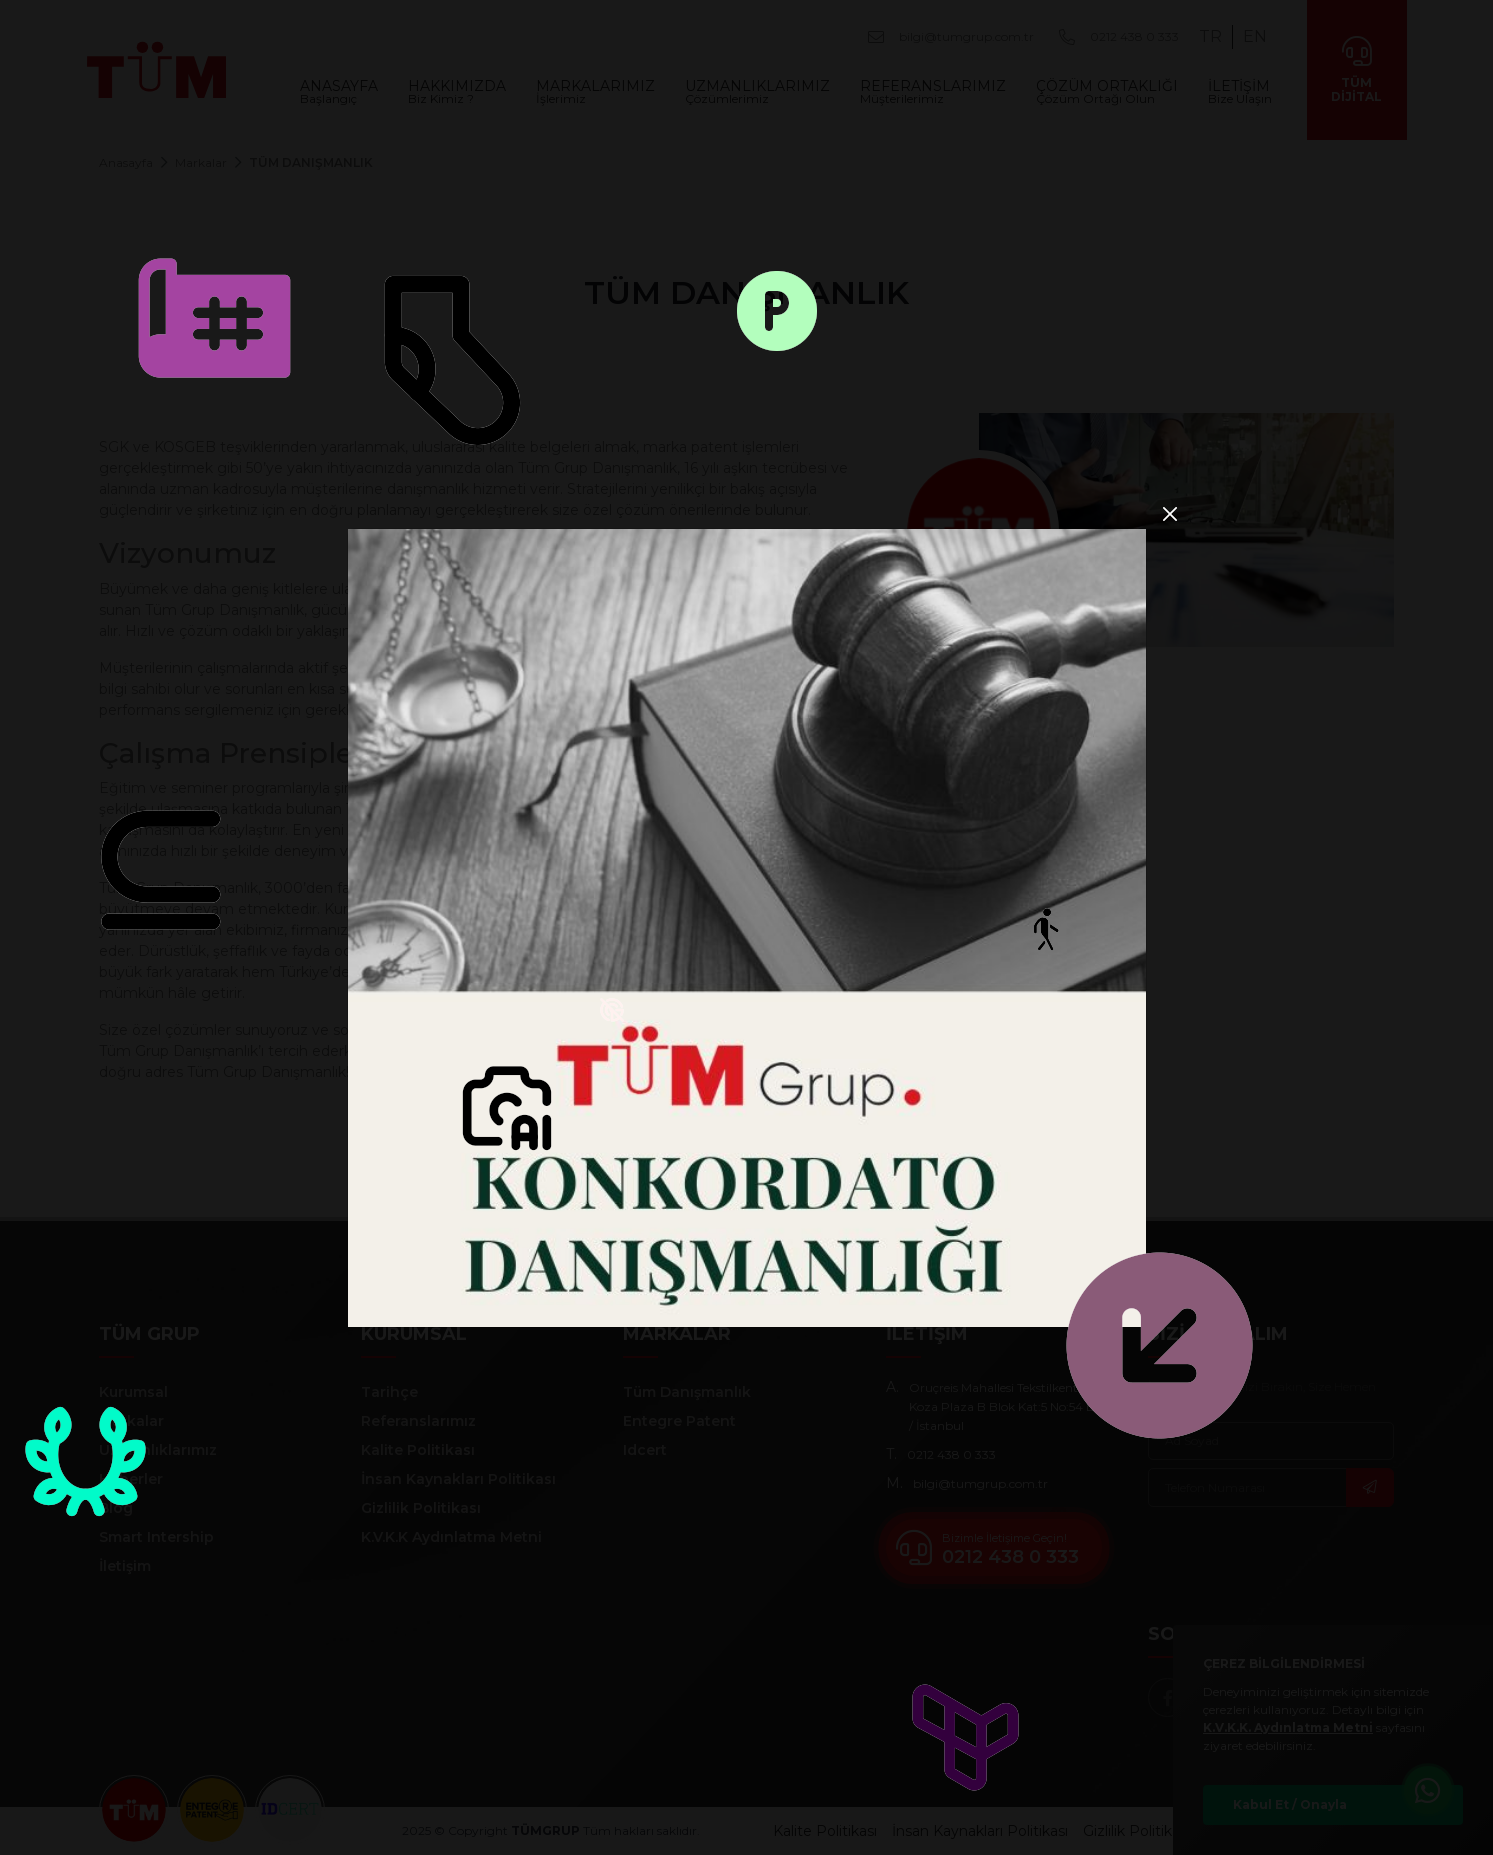 The width and height of the screenshot is (1493, 1855). I want to click on view project blueprints or technical documents, so click(214, 323).